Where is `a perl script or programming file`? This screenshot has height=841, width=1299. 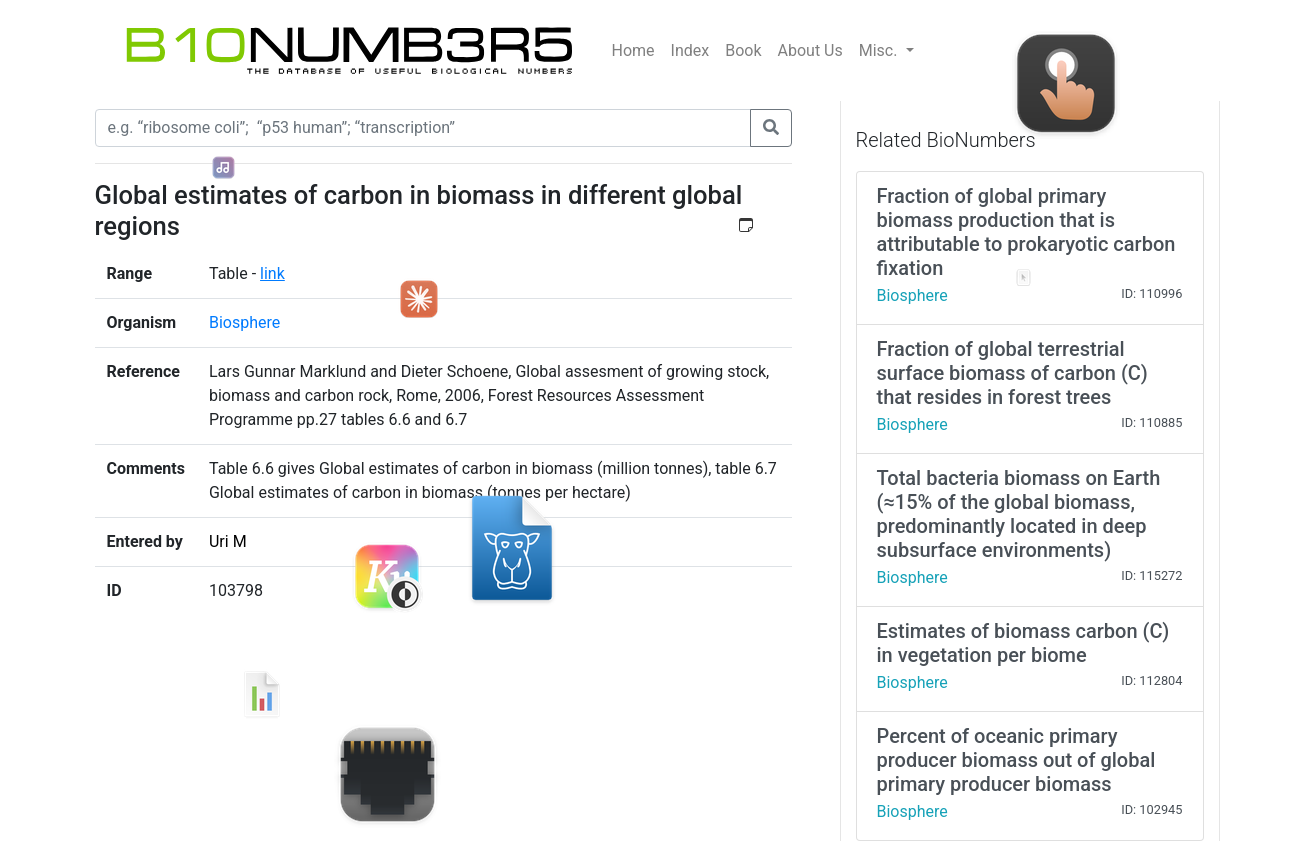 a perl script or programming file is located at coordinates (512, 550).